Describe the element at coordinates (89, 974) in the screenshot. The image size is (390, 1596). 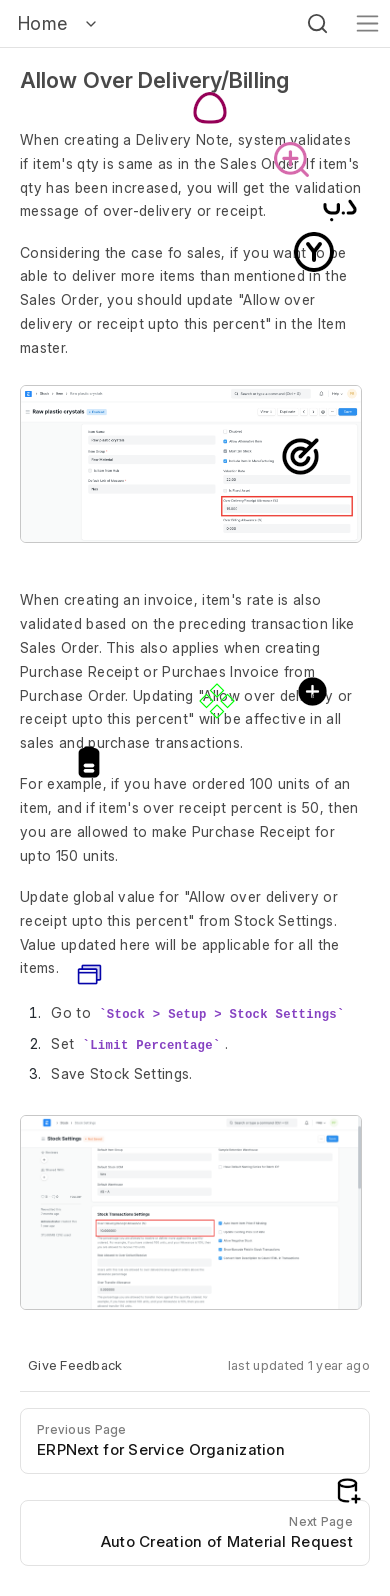
I see `open browser tabs or windows` at that location.